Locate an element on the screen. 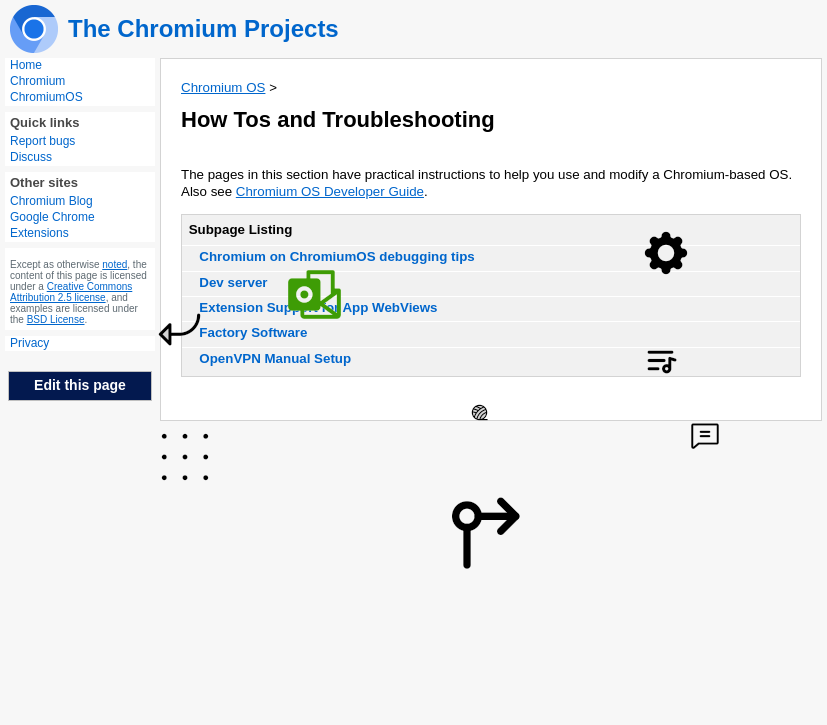 Image resolution: width=827 pixels, height=725 pixels. view your playlist is located at coordinates (660, 360).